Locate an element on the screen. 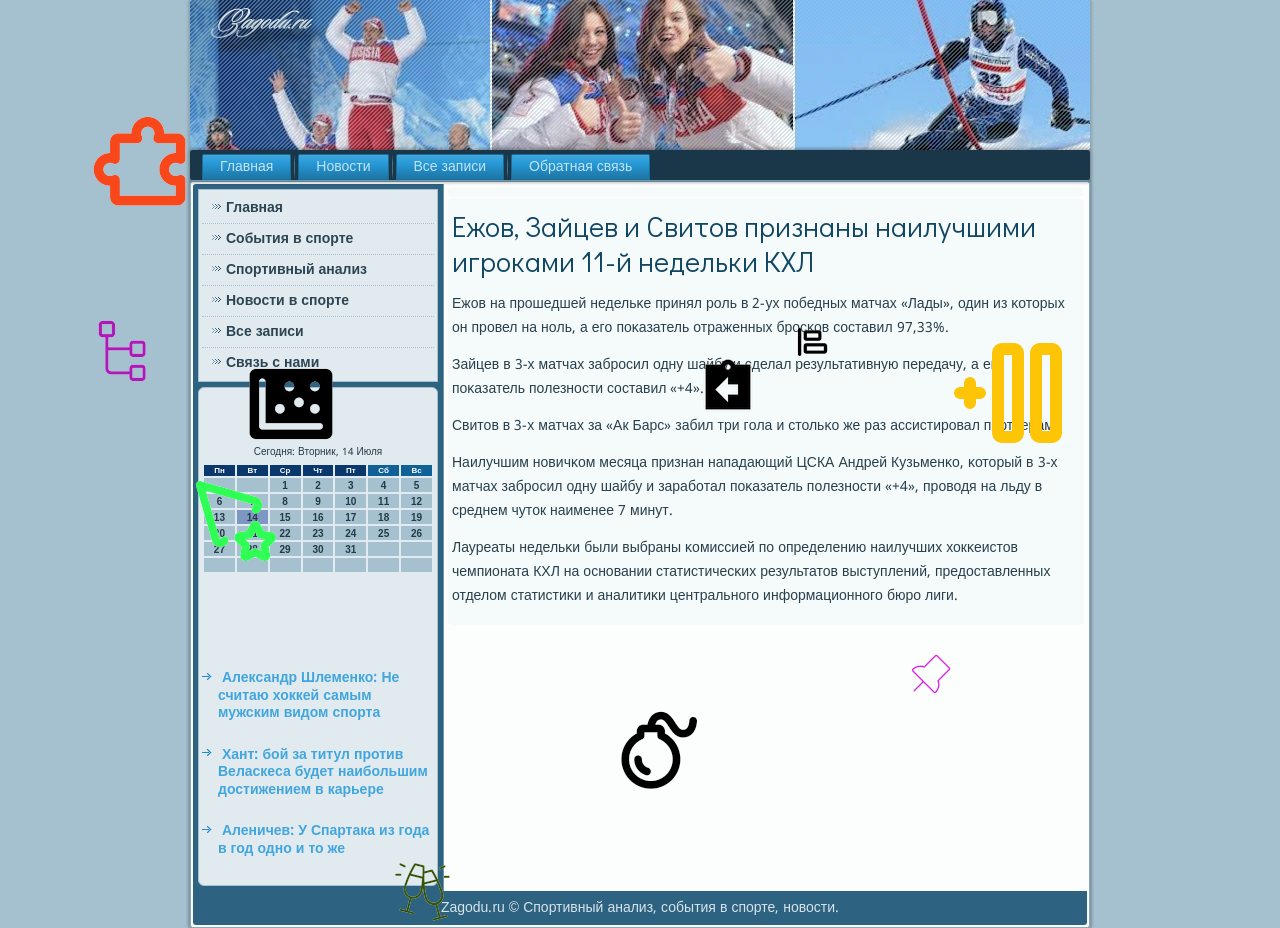  pin an item to keep it visible is located at coordinates (929, 675).